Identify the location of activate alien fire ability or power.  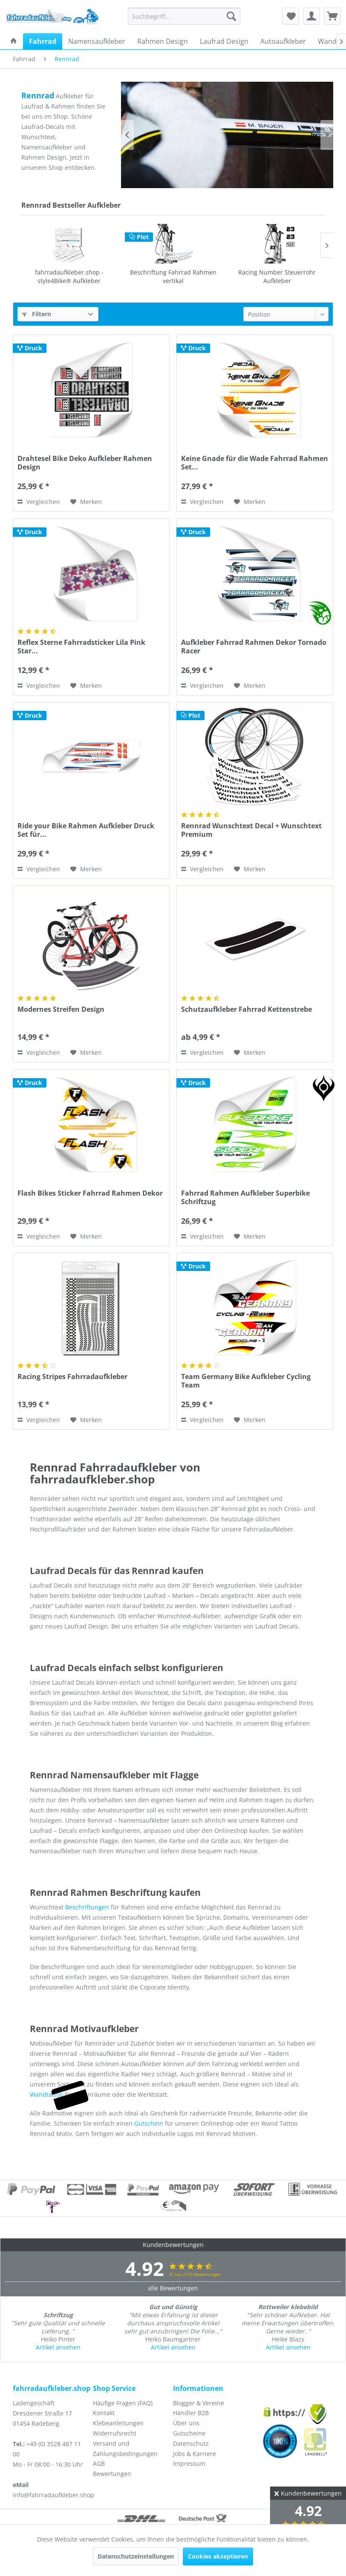
(323, 1088).